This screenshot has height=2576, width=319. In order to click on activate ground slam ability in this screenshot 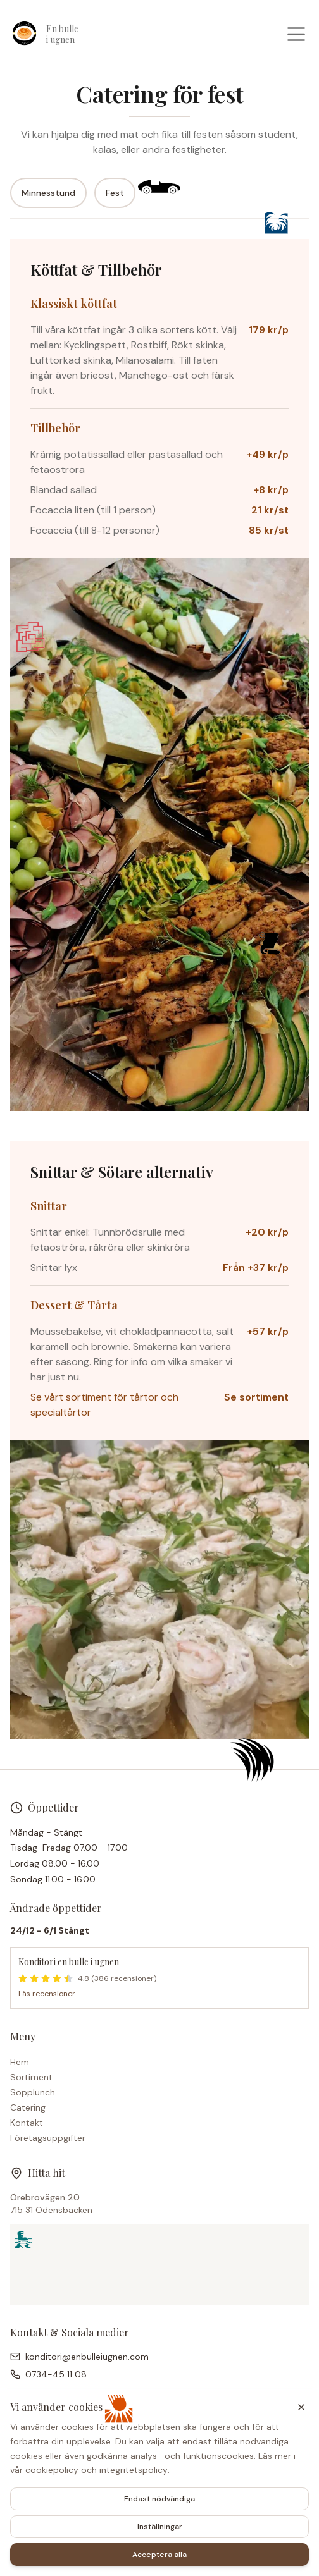, I will do `click(23, 2239)`.